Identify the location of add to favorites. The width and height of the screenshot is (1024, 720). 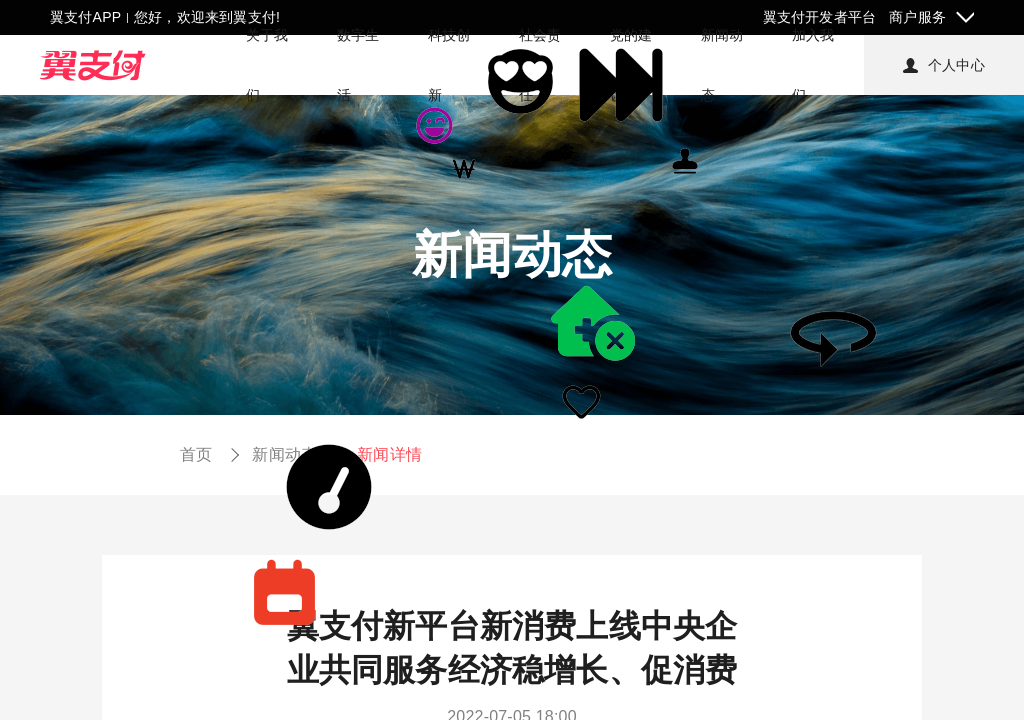
(581, 402).